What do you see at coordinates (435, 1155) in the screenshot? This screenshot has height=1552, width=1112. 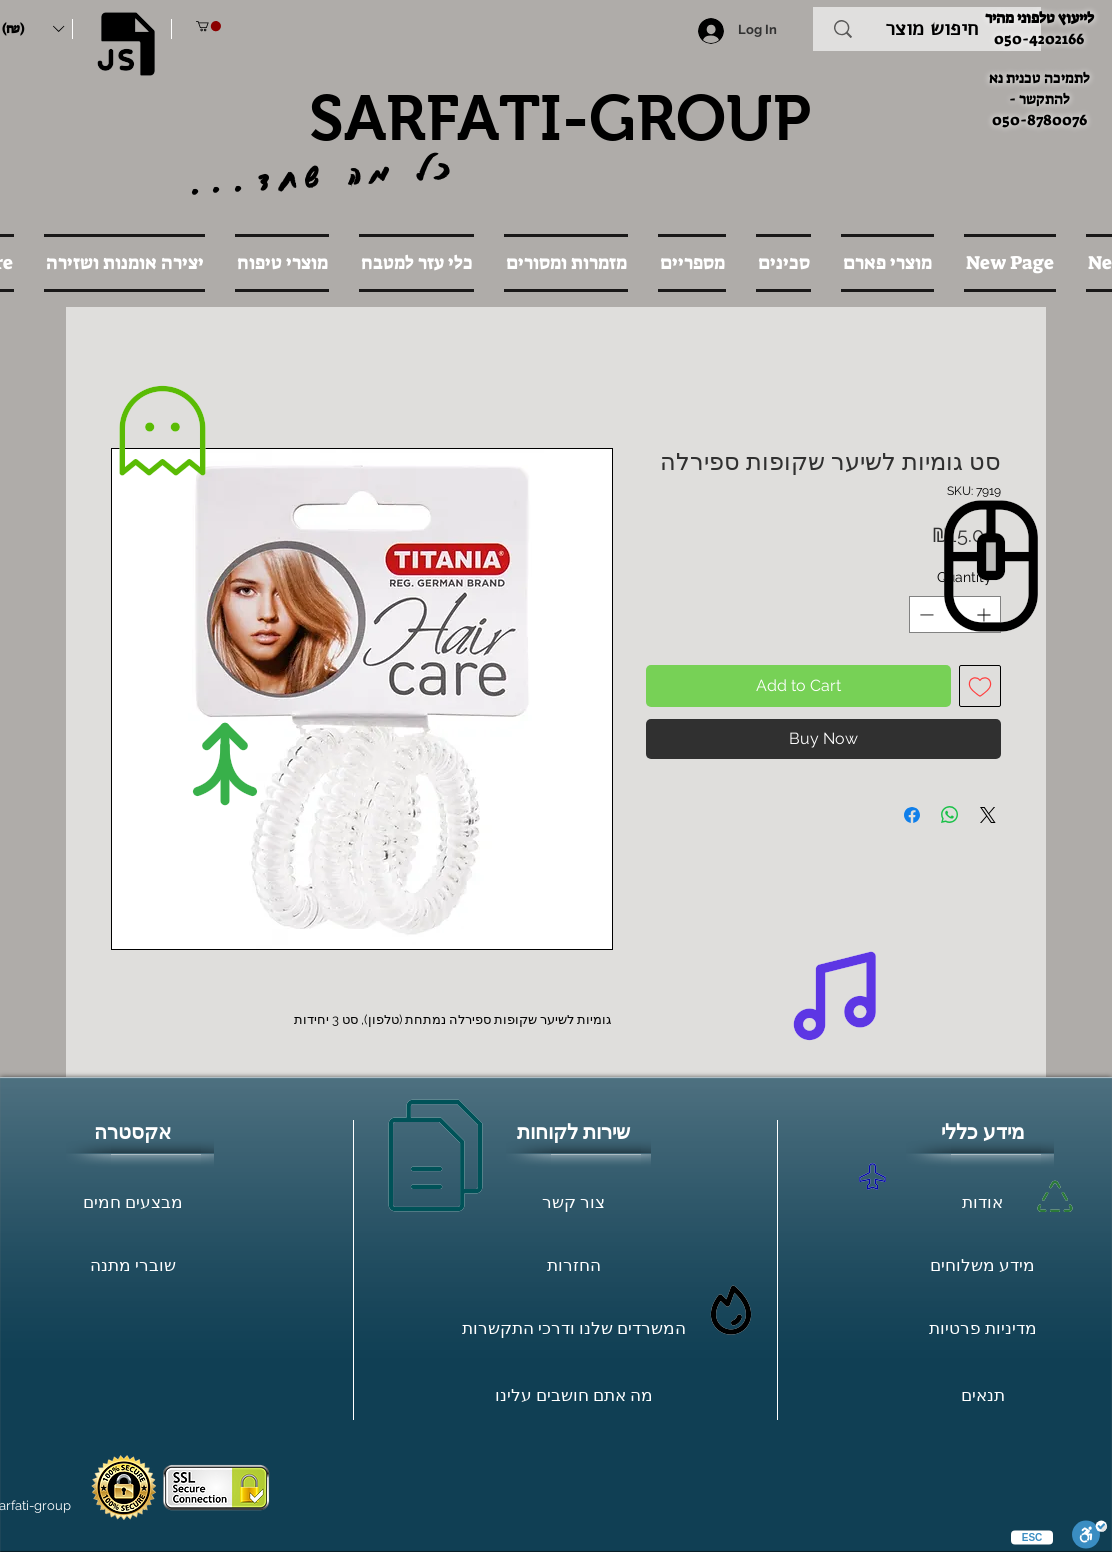 I see `view all documents` at bounding box center [435, 1155].